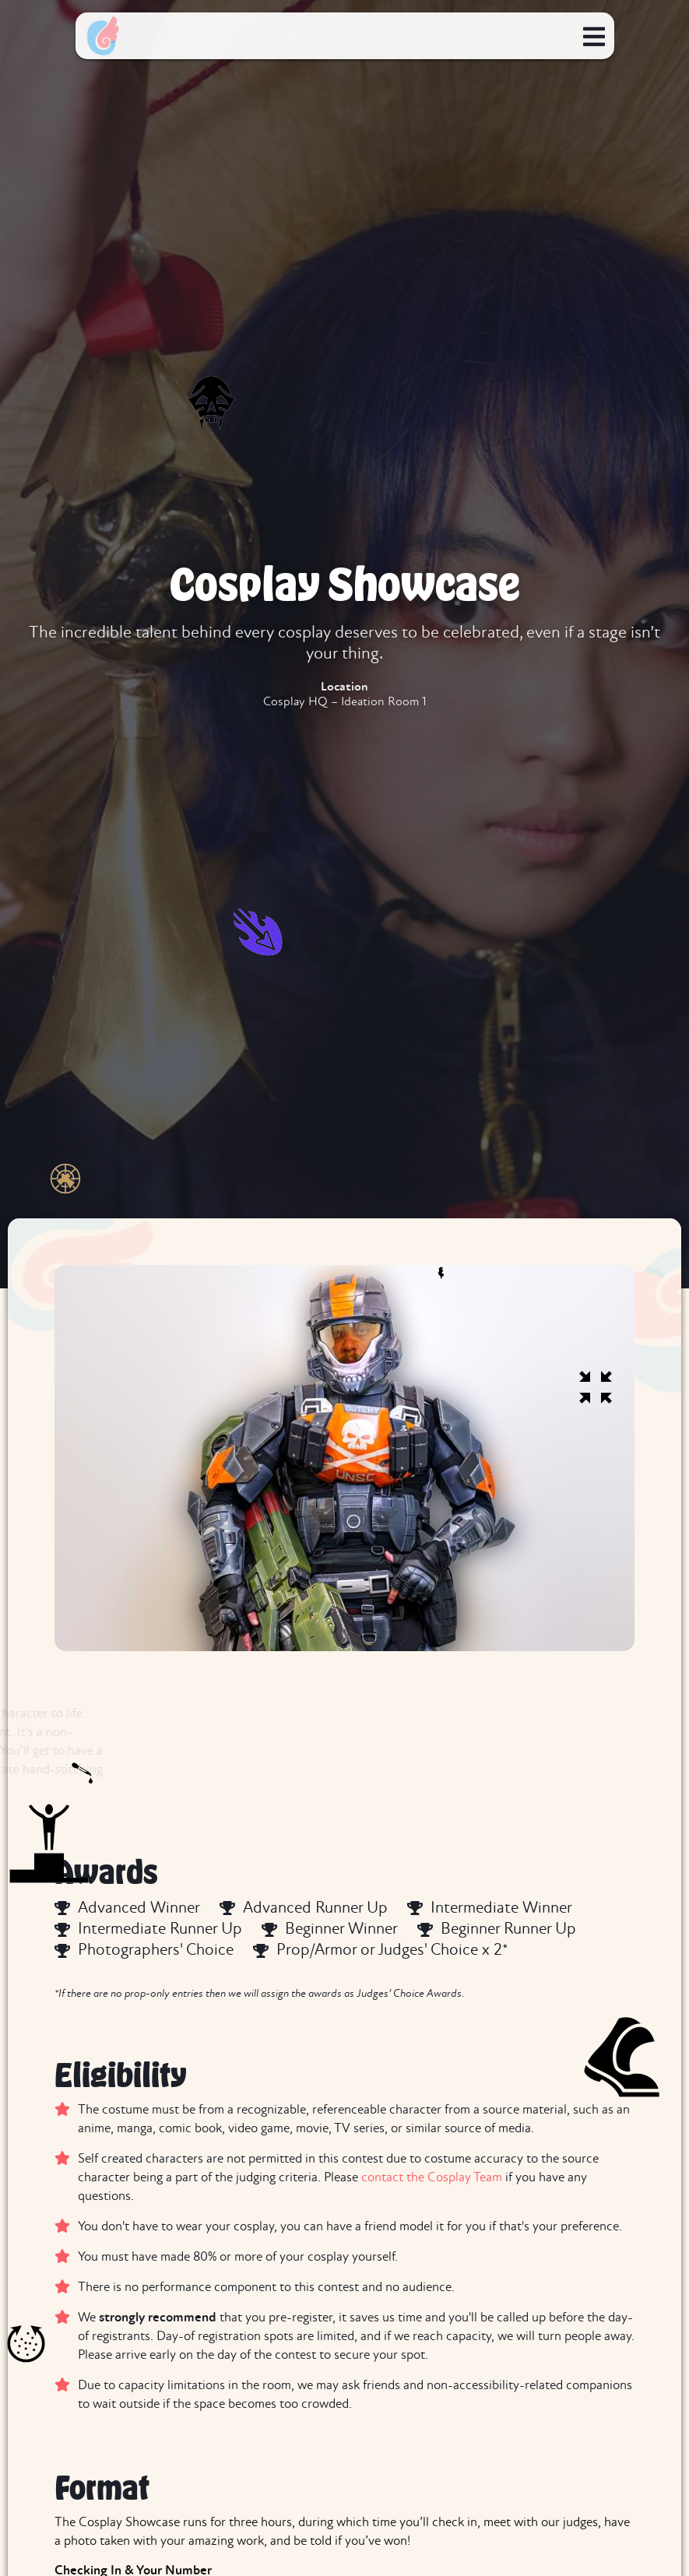  What do you see at coordinates (441, 1273) in the screenshot?
I see `select tunisia as your country or region` at bounding box center [441, 1273].